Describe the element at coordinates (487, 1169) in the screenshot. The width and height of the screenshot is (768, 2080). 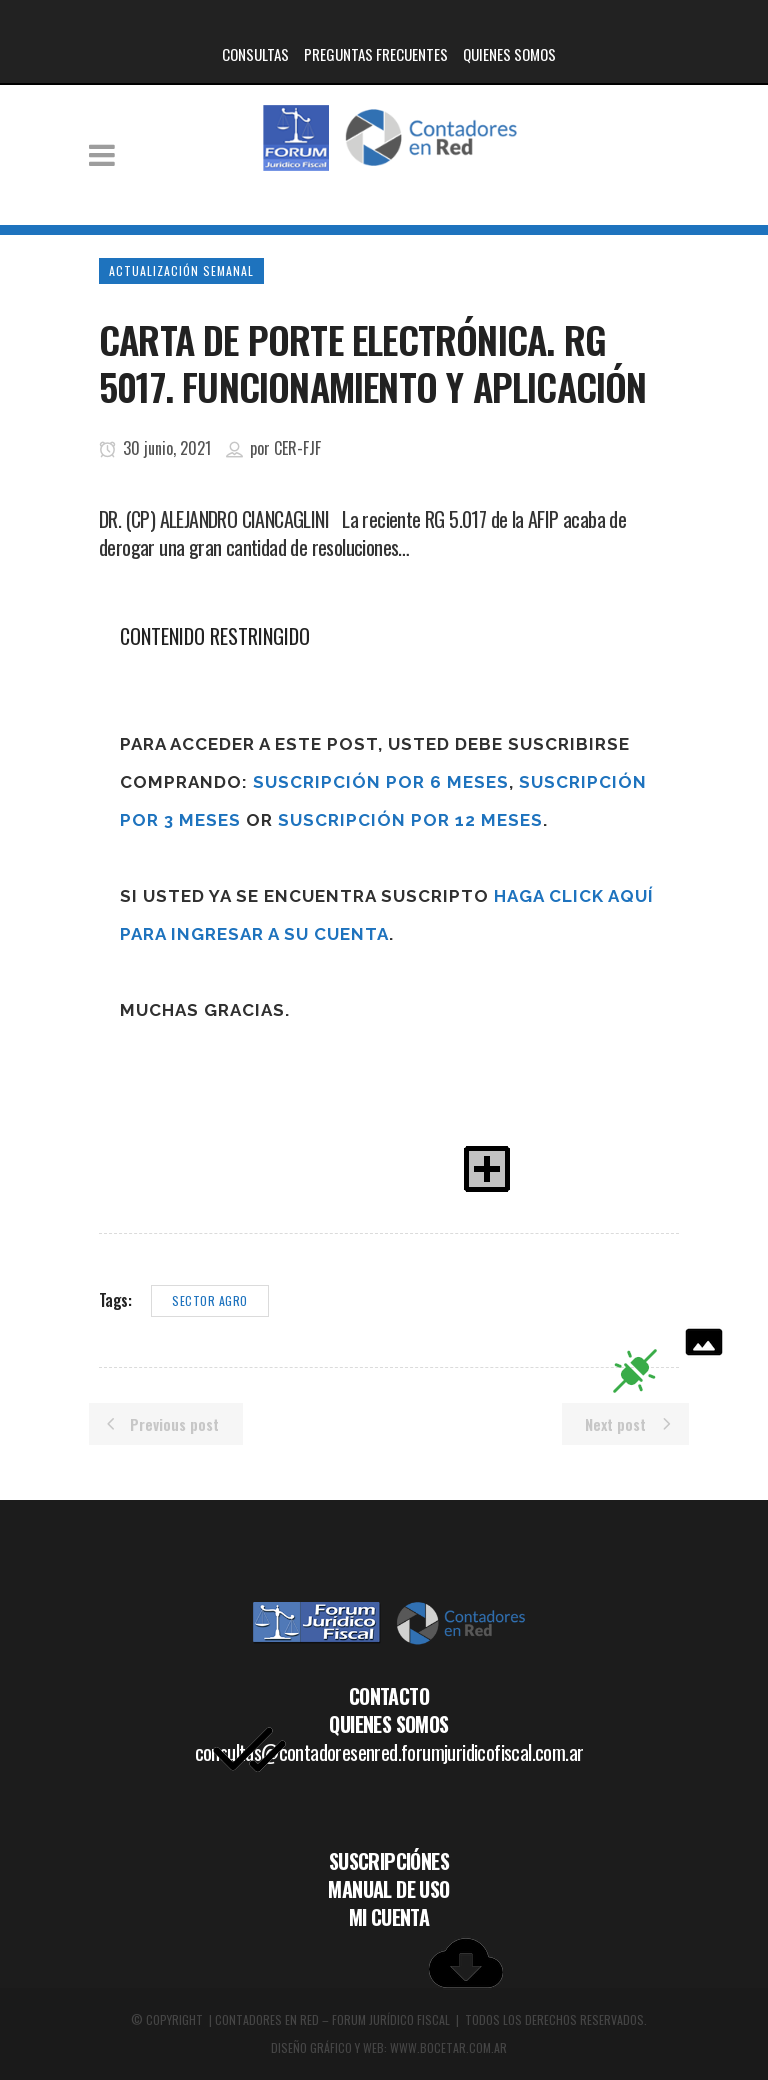
I see `add a new item or content` at that location.